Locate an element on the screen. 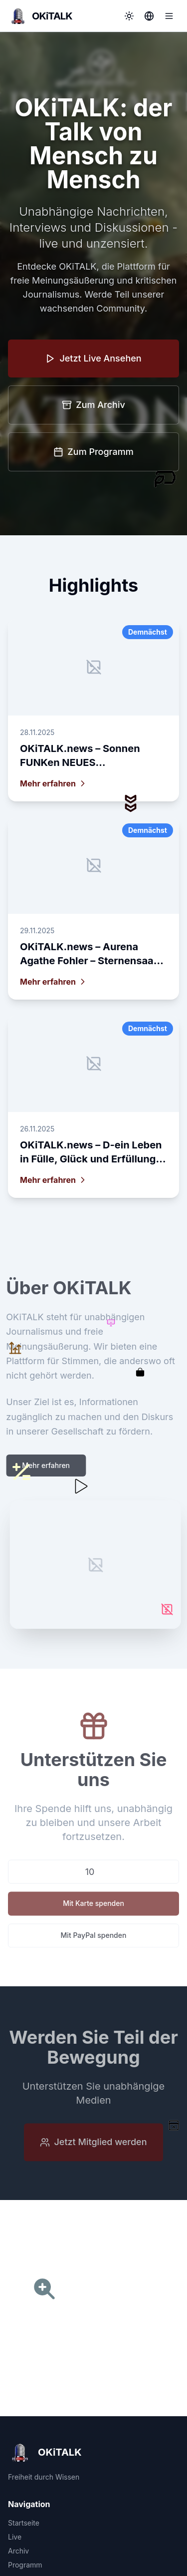  view earned badges or achievements is located at coordinates (131, 803).